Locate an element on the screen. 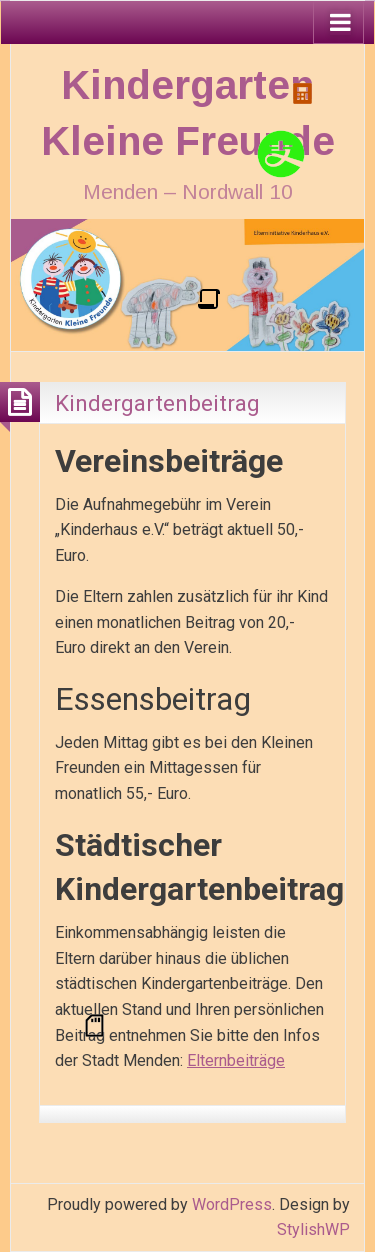 The width and height of the screenshot is (375, 1252). access external storage or SD card settings is located at coordinates (94, 1025).